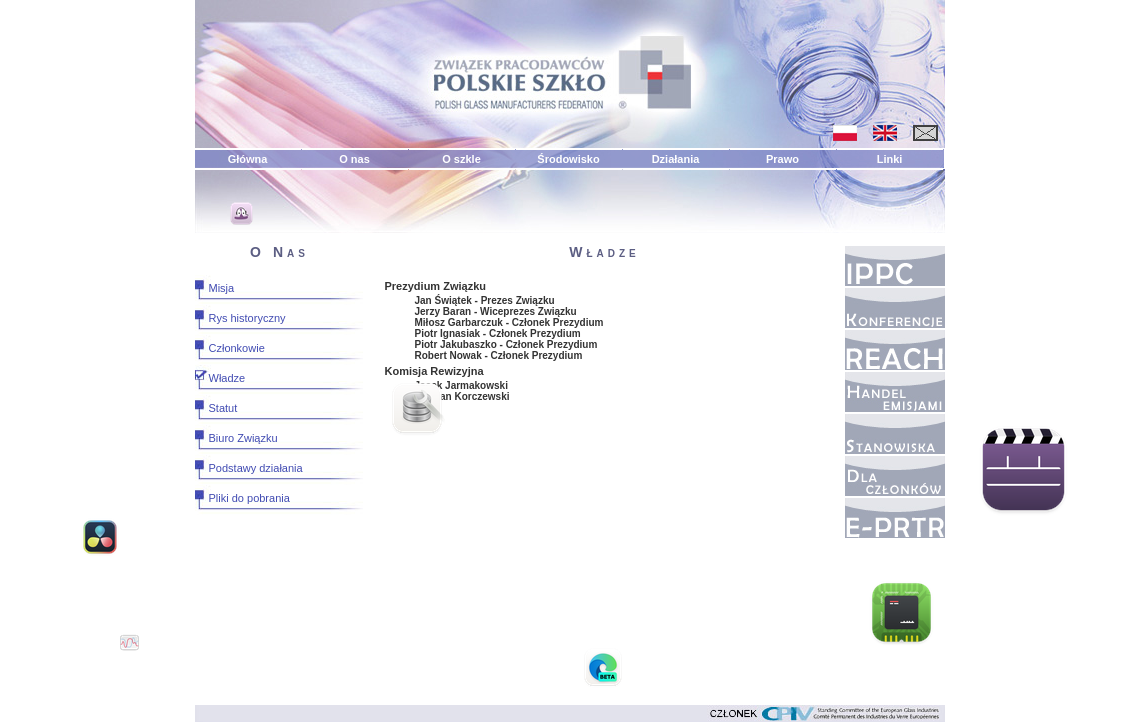  What do you see at coordinates (901, 612) in the screenshot?
I see `view system memory usage` at bounding box center [901, 612].